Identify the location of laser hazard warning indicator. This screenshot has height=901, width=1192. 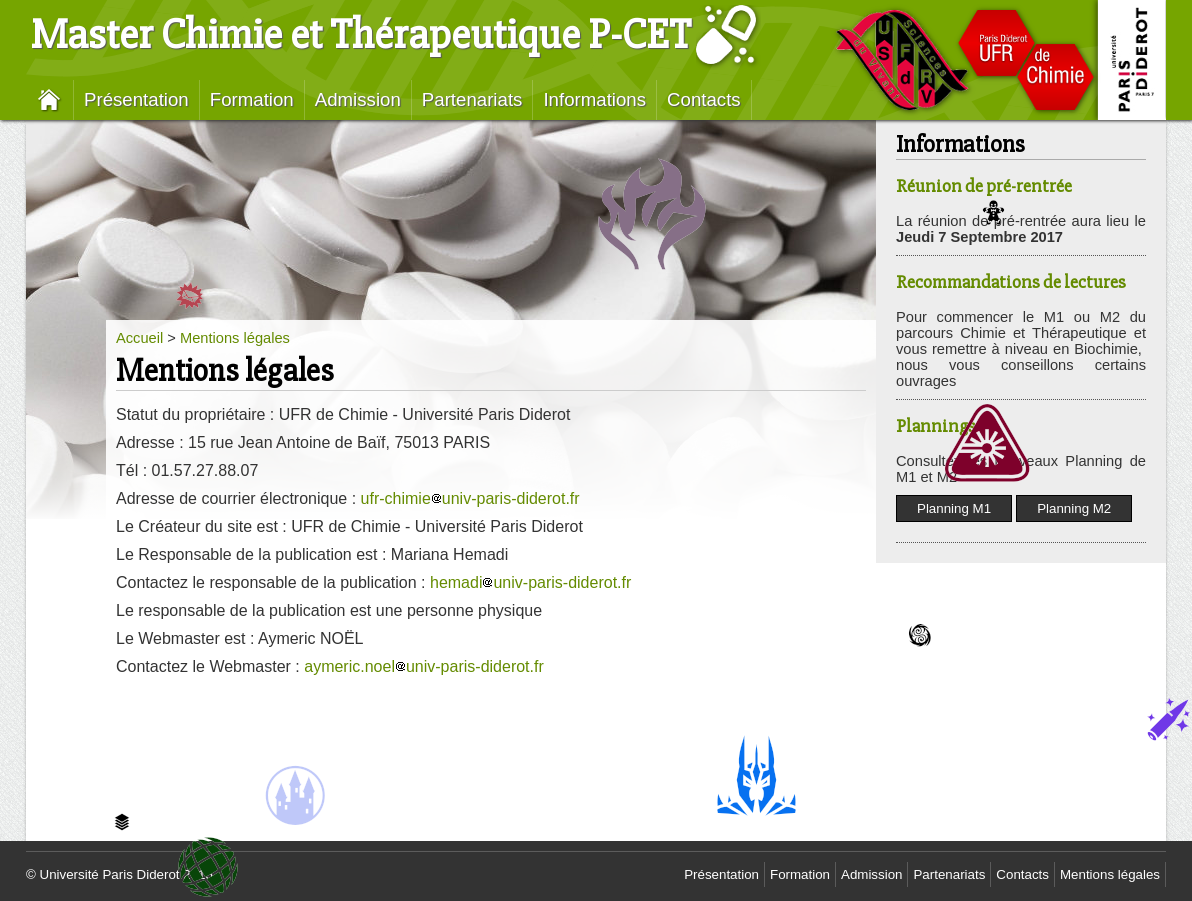
(987, 446).